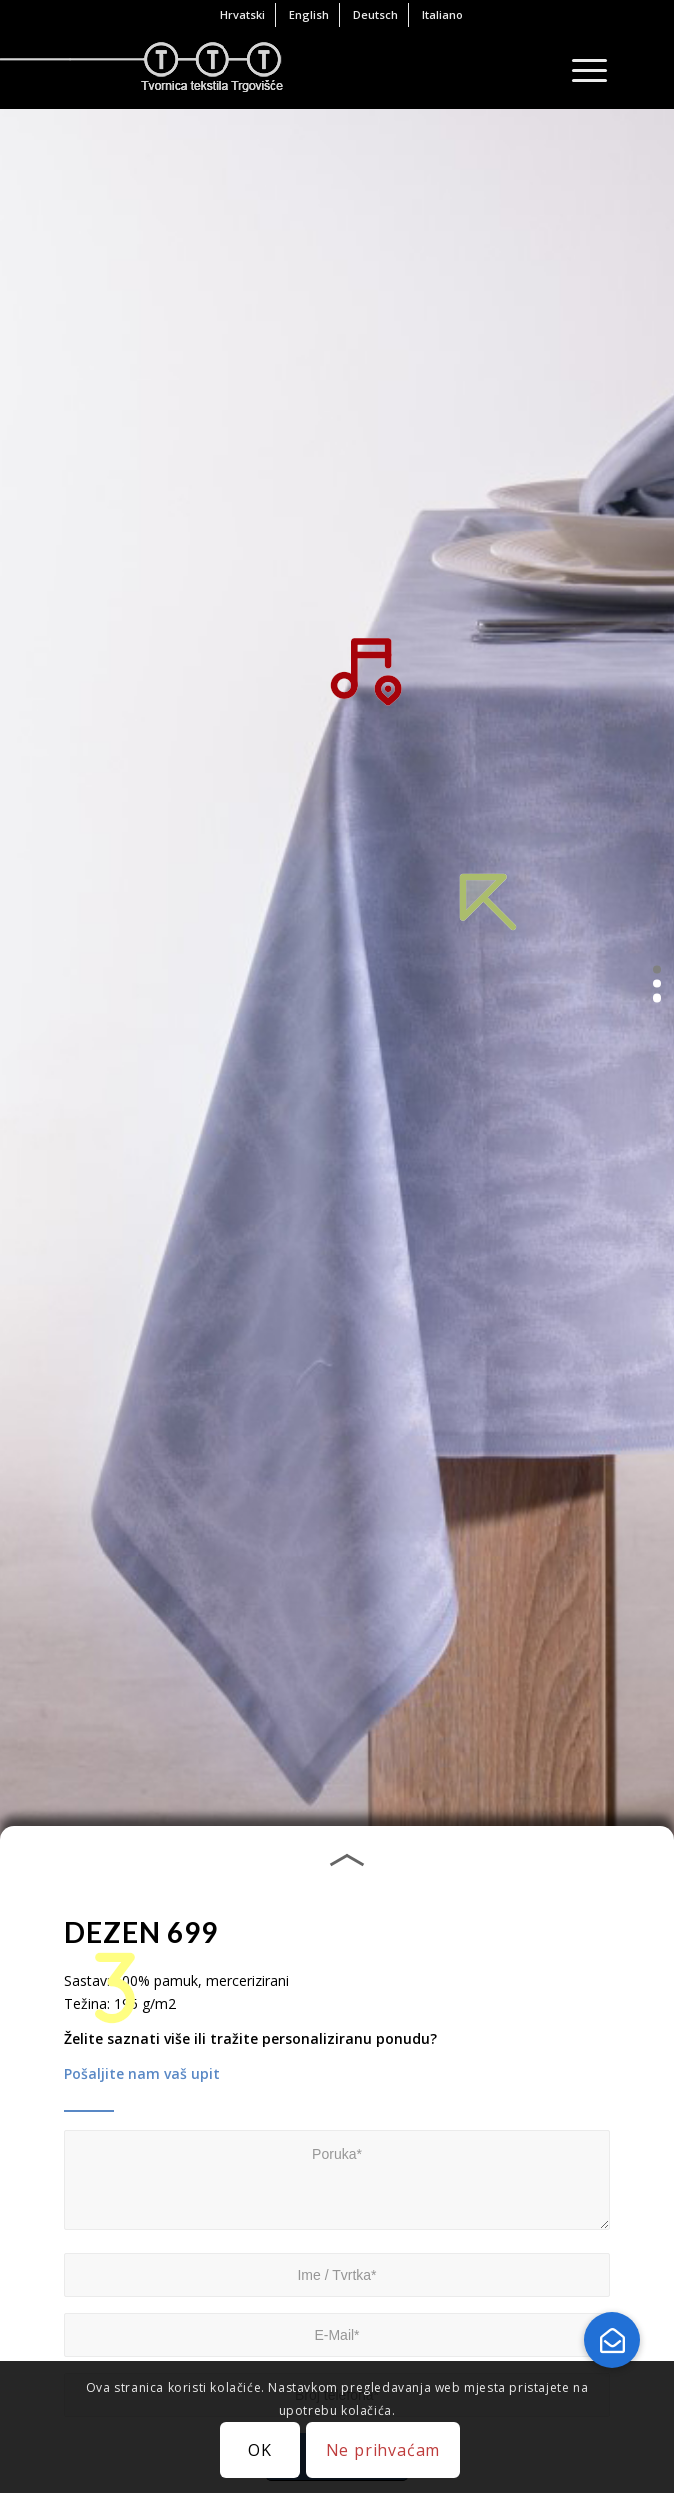  What do you see at coordinates (115, 1988) in the screenshot?
I see `indicates step three in a multi-step process` at bounding box center [115, 1988].